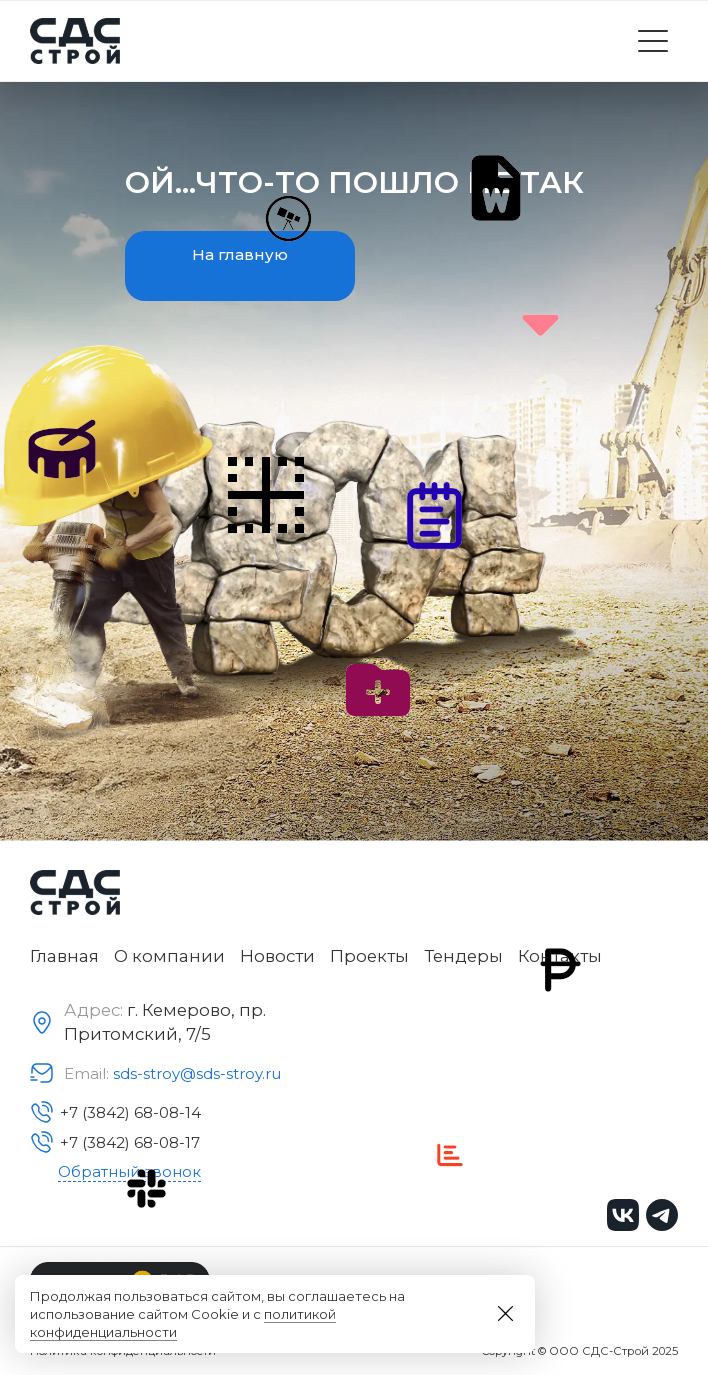  What do you see at coordinates (266, 495) in the screenshot?
I see `apply inner borders to selected cells` at bounding box center [266, 495].